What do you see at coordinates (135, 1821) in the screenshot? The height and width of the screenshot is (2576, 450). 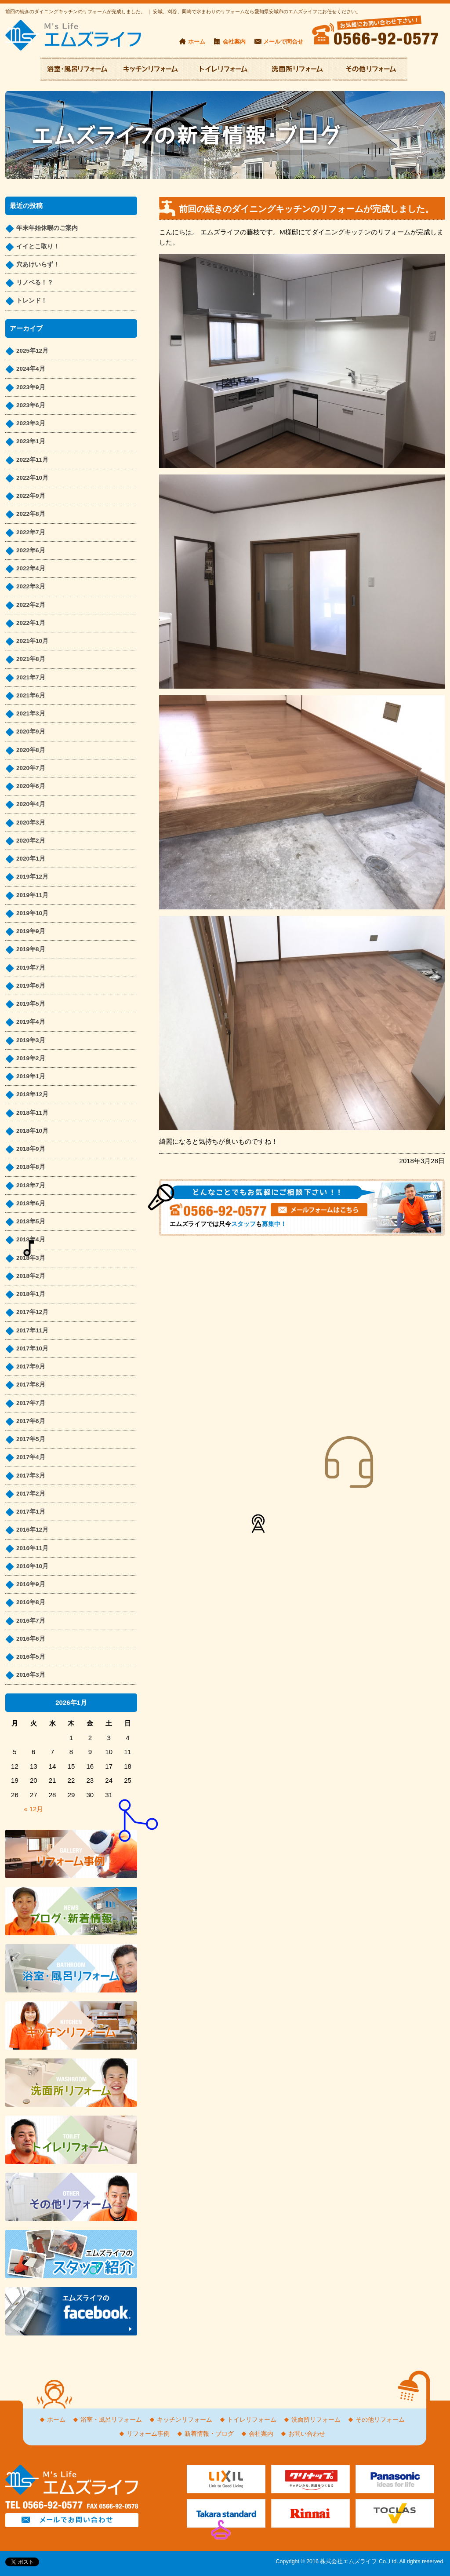 I see `merge branches in version control` at bounding box center [135, 1821].